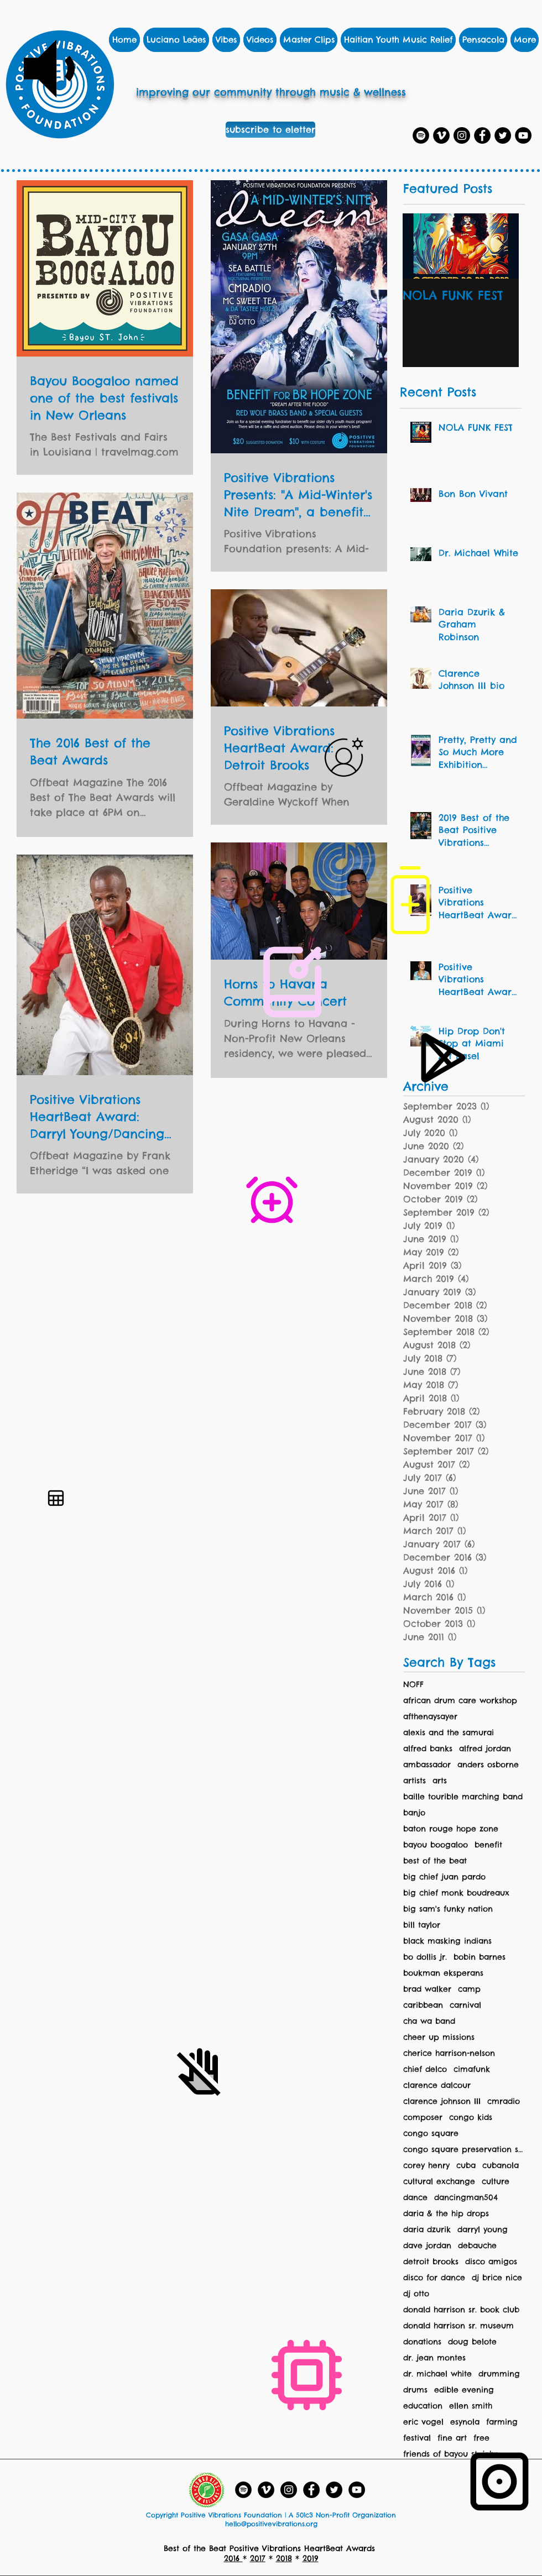 The image size is (542, 2576). Describe the element at coordinates (410, 901) in the screenshot. I see `add a new battery or power source` at that location.